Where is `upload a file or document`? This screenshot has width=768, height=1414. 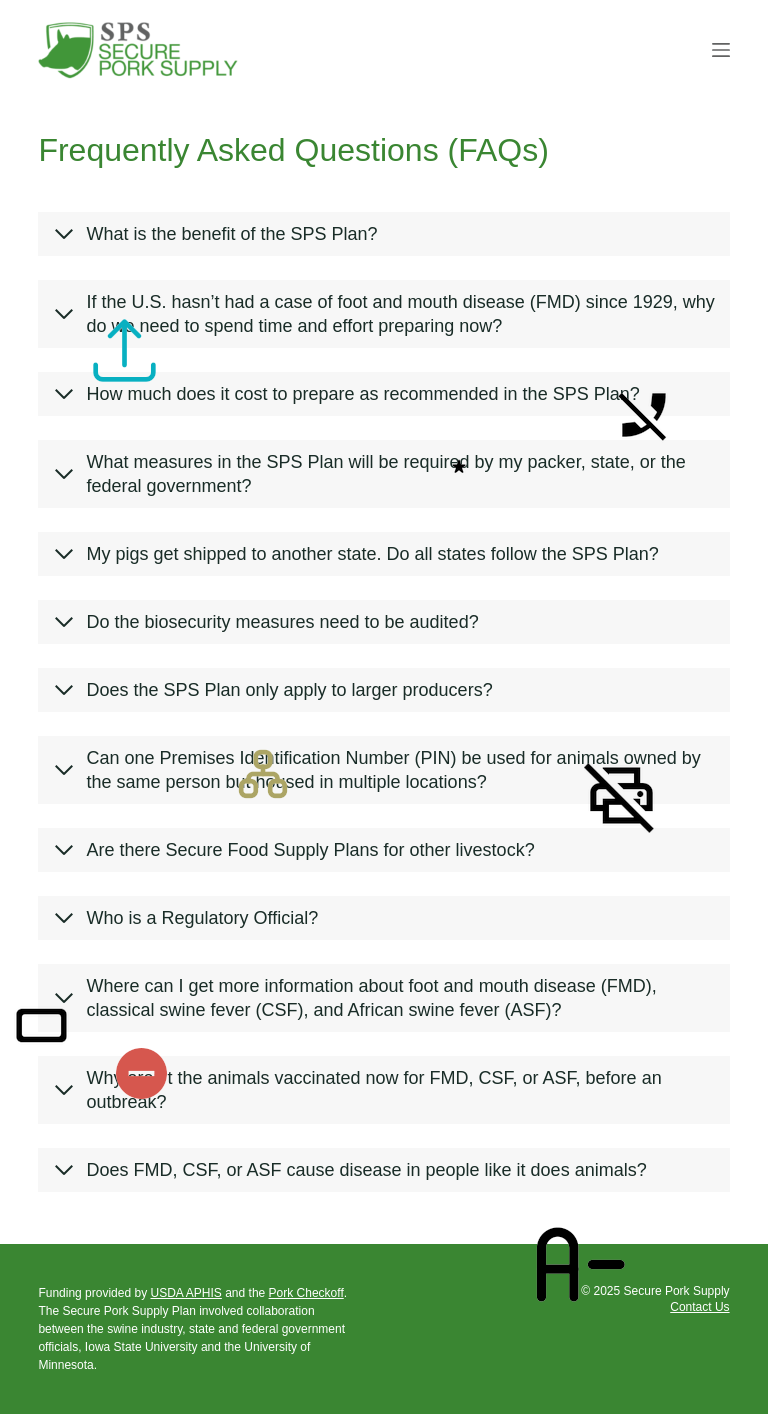 upload a file or document is located at coordinates (124, 350).